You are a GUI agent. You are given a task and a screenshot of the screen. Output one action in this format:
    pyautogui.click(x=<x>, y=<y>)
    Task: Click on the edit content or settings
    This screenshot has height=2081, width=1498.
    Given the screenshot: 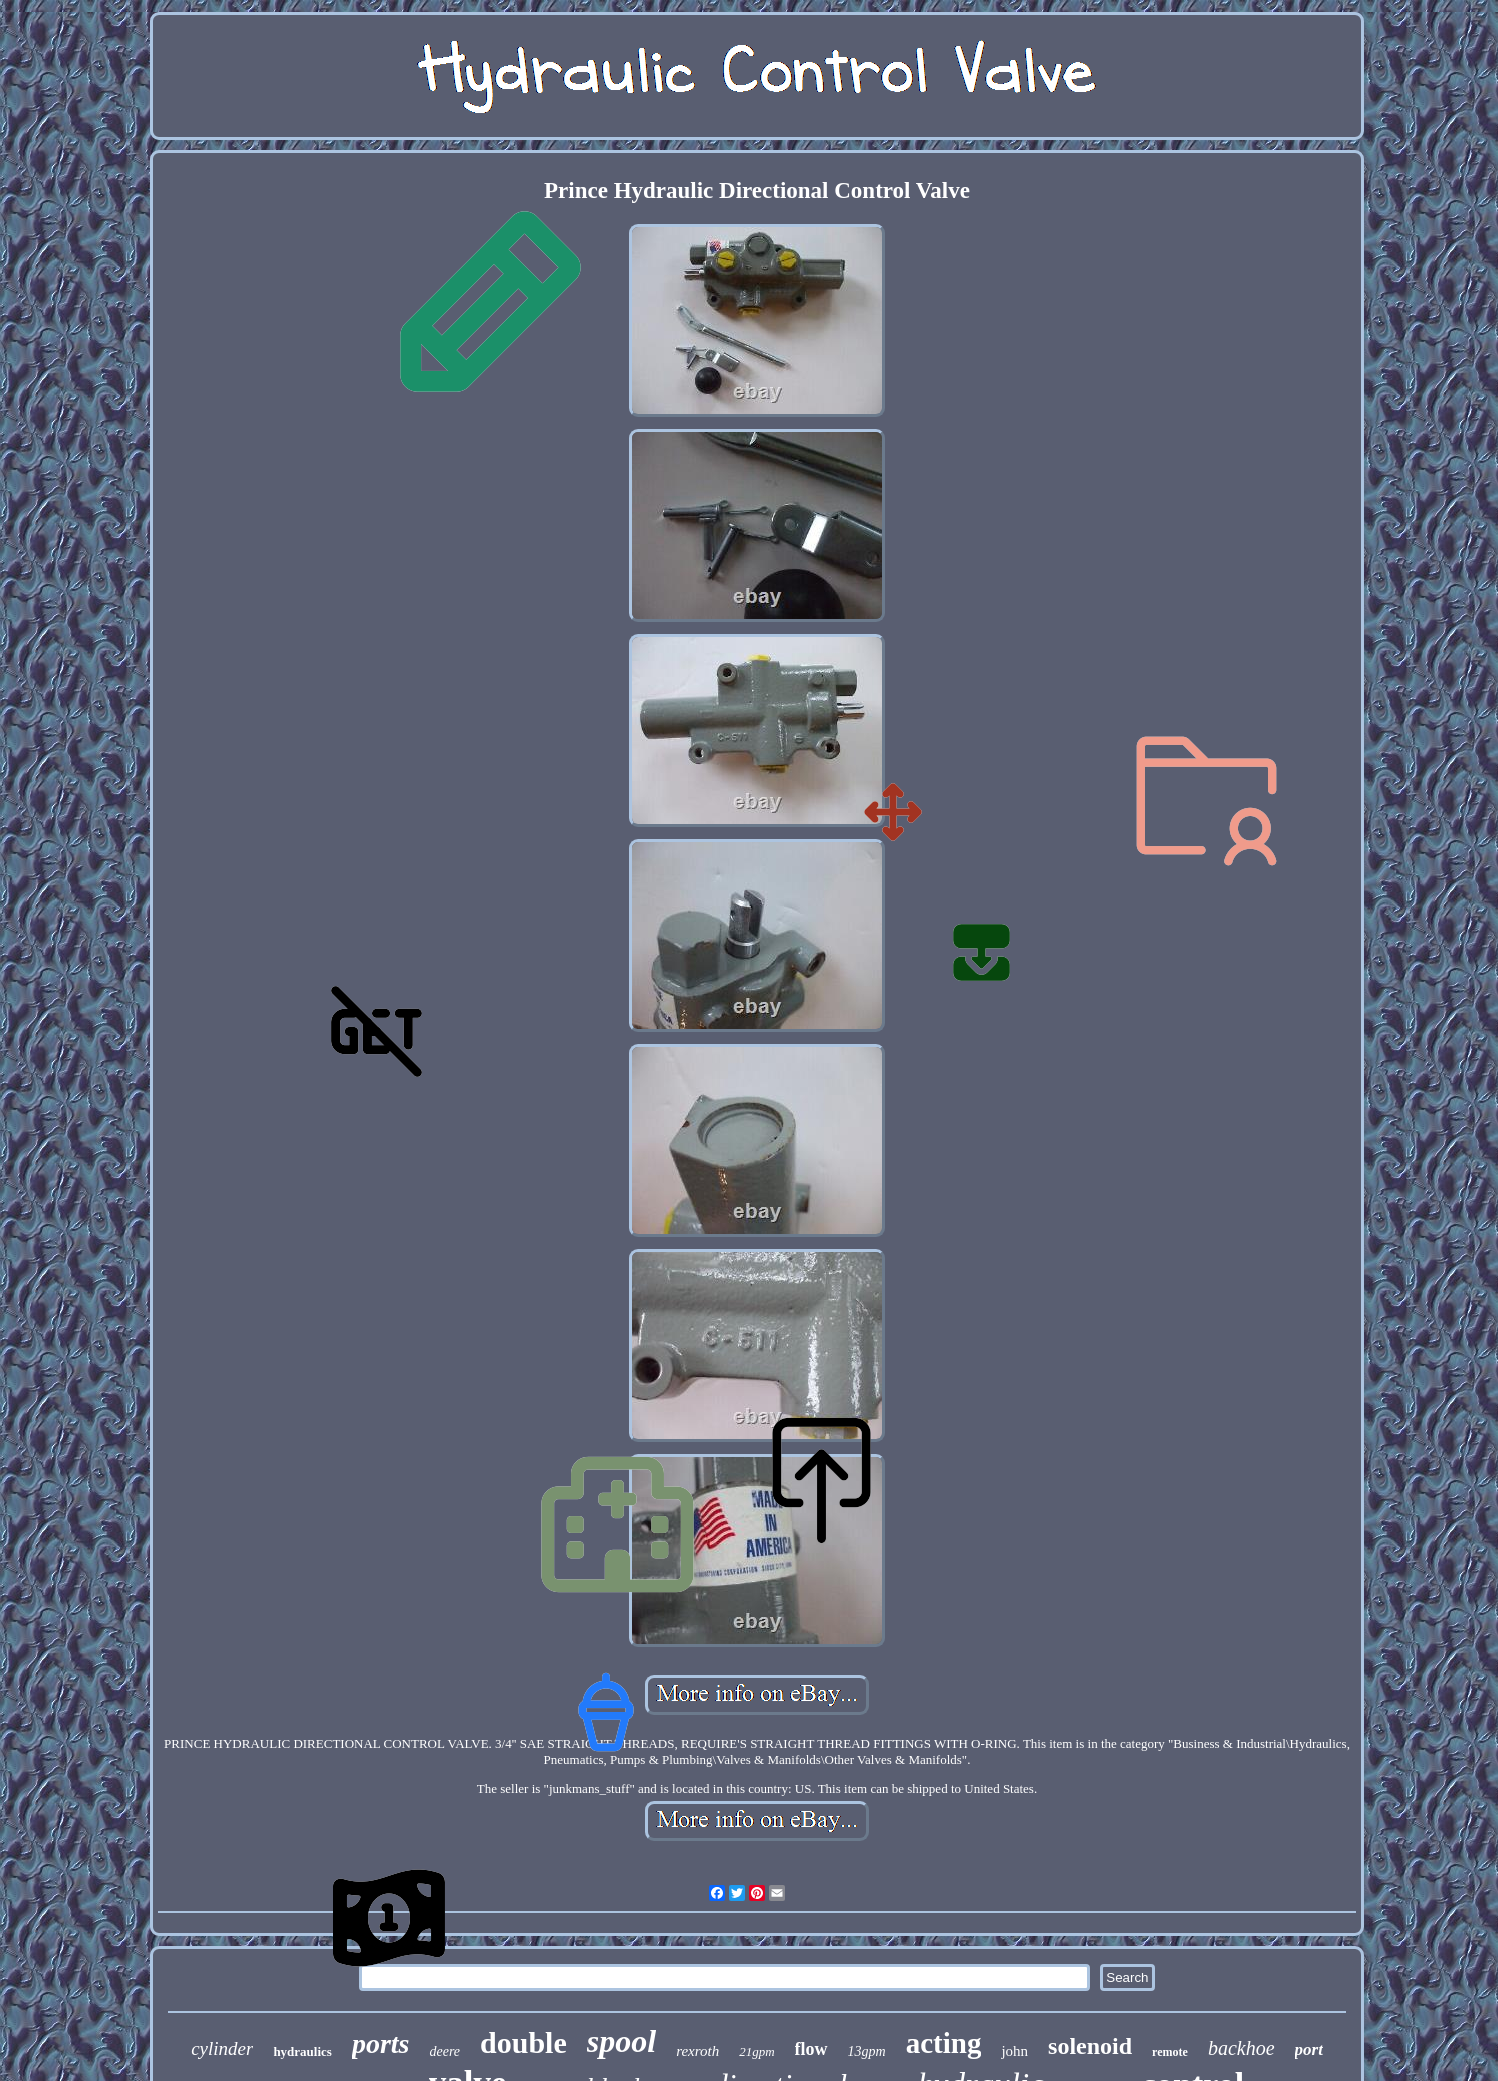 What is the action you would take?
    pyautogui.click(x=487, y=305)
    